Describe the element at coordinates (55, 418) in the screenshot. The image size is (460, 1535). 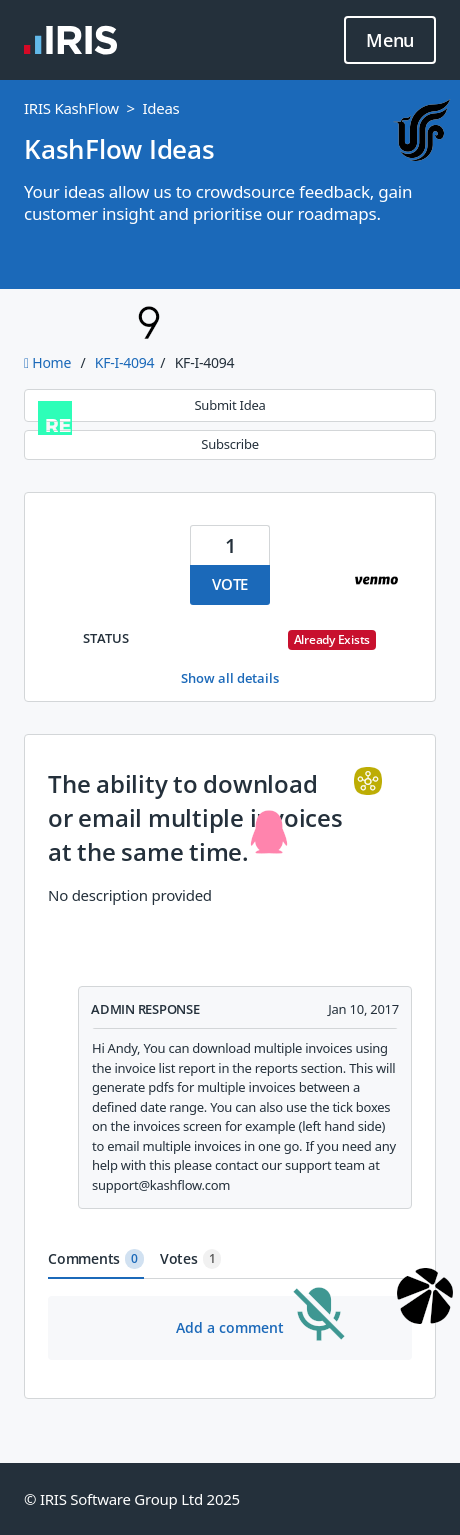
I see `reason programming language logo` at that location.